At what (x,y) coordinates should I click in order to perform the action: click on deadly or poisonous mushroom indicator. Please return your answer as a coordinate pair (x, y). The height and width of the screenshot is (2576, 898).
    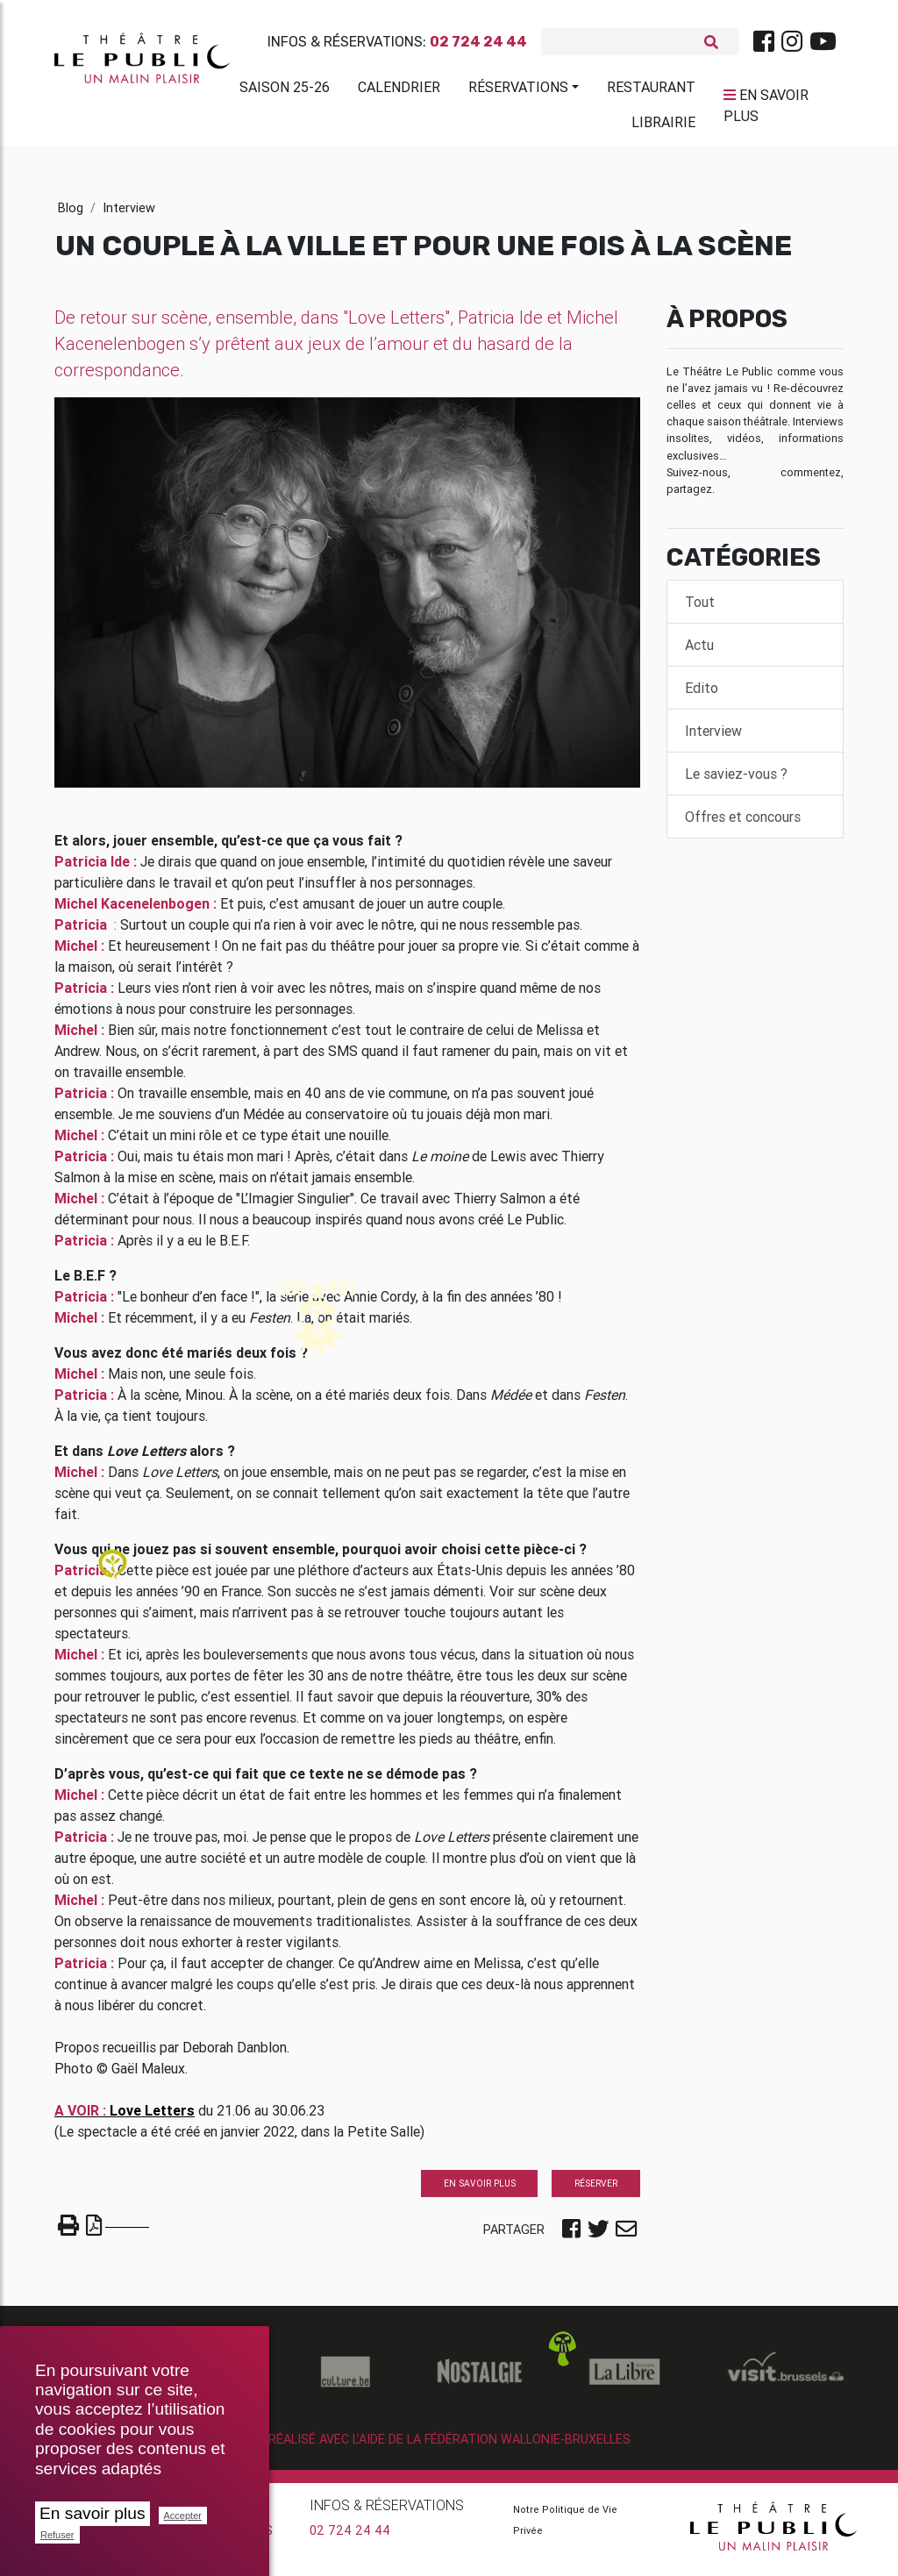
    Looking at the image, I should click on (562, 2349).